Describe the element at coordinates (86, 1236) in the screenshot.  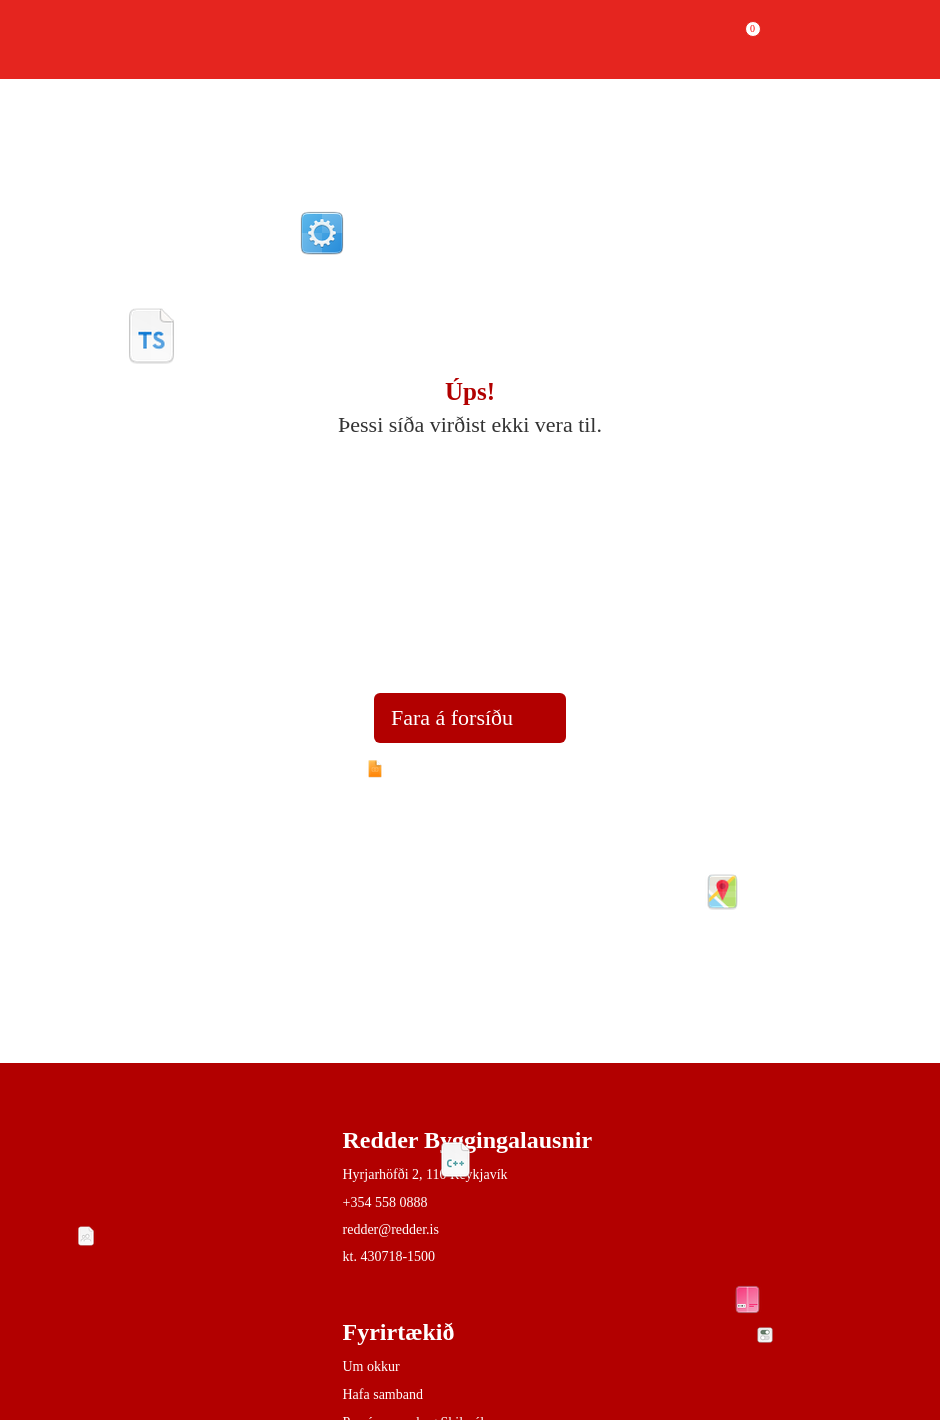
I see `credits or attribution file` at that location.